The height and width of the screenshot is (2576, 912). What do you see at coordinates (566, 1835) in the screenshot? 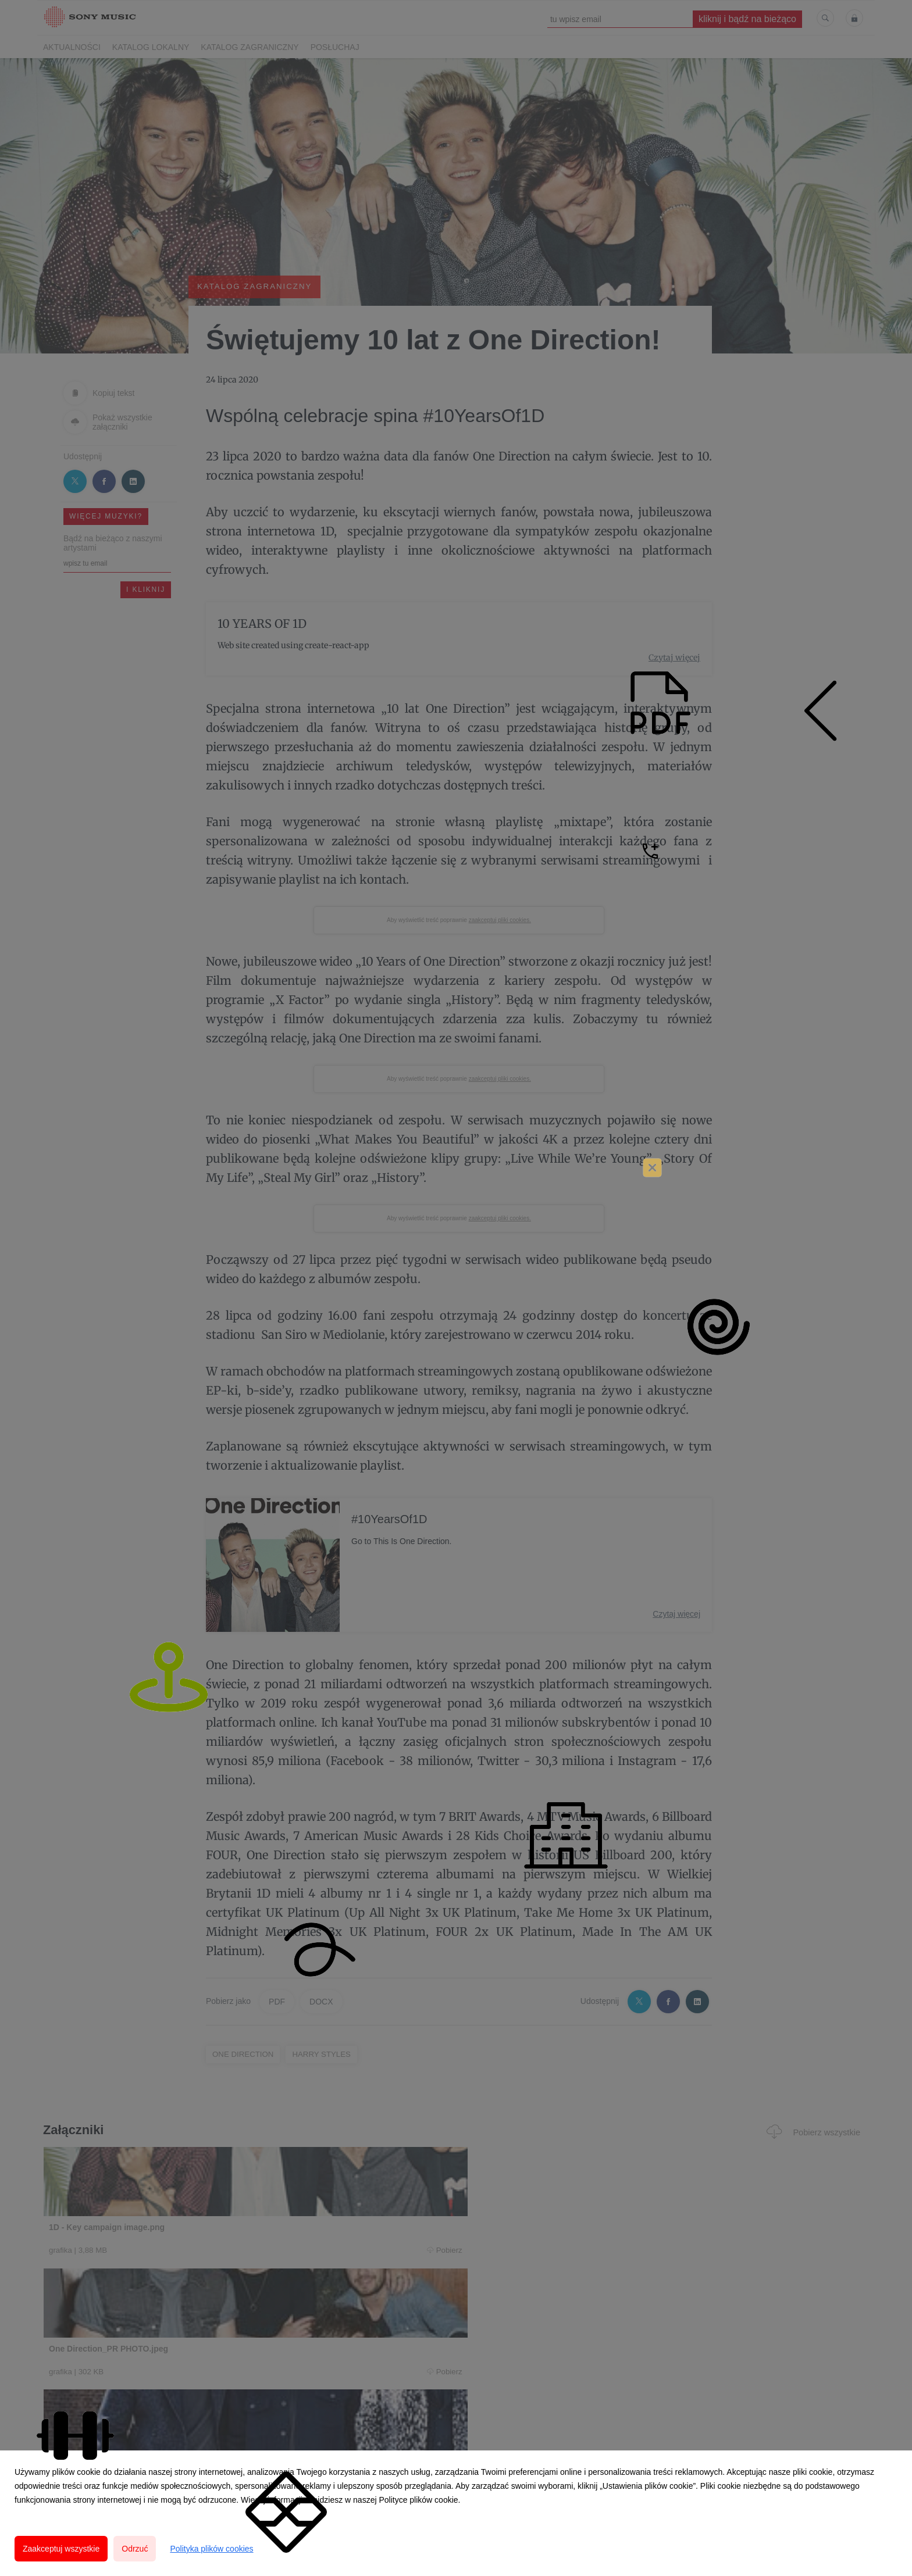
I see `view apartment or residential properties` at bounding box center [566, 1835].